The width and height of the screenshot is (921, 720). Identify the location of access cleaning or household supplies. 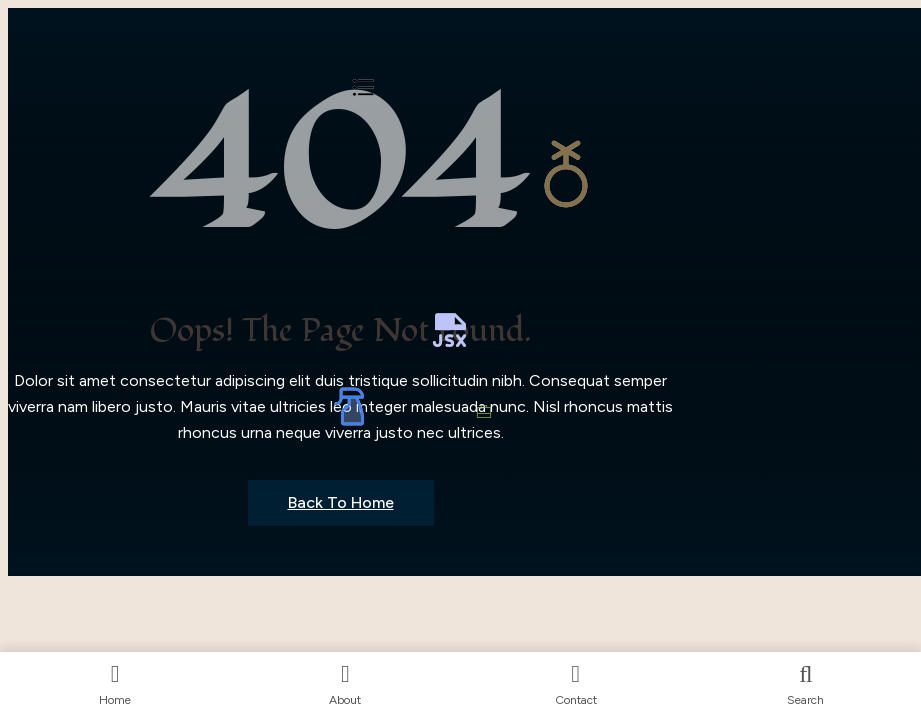
(350, 406).